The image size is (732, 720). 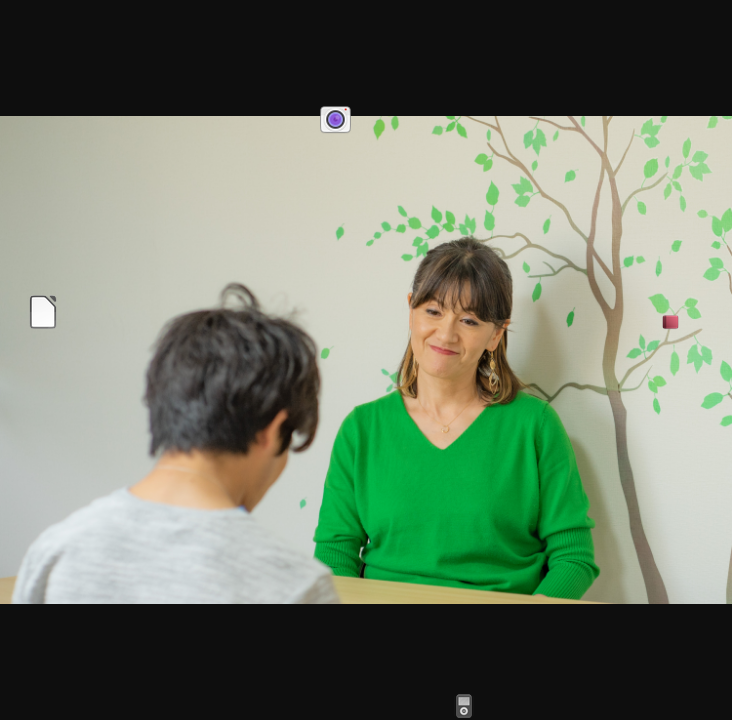 I want to click on access the desktop folder, so click(x=670, y=321).